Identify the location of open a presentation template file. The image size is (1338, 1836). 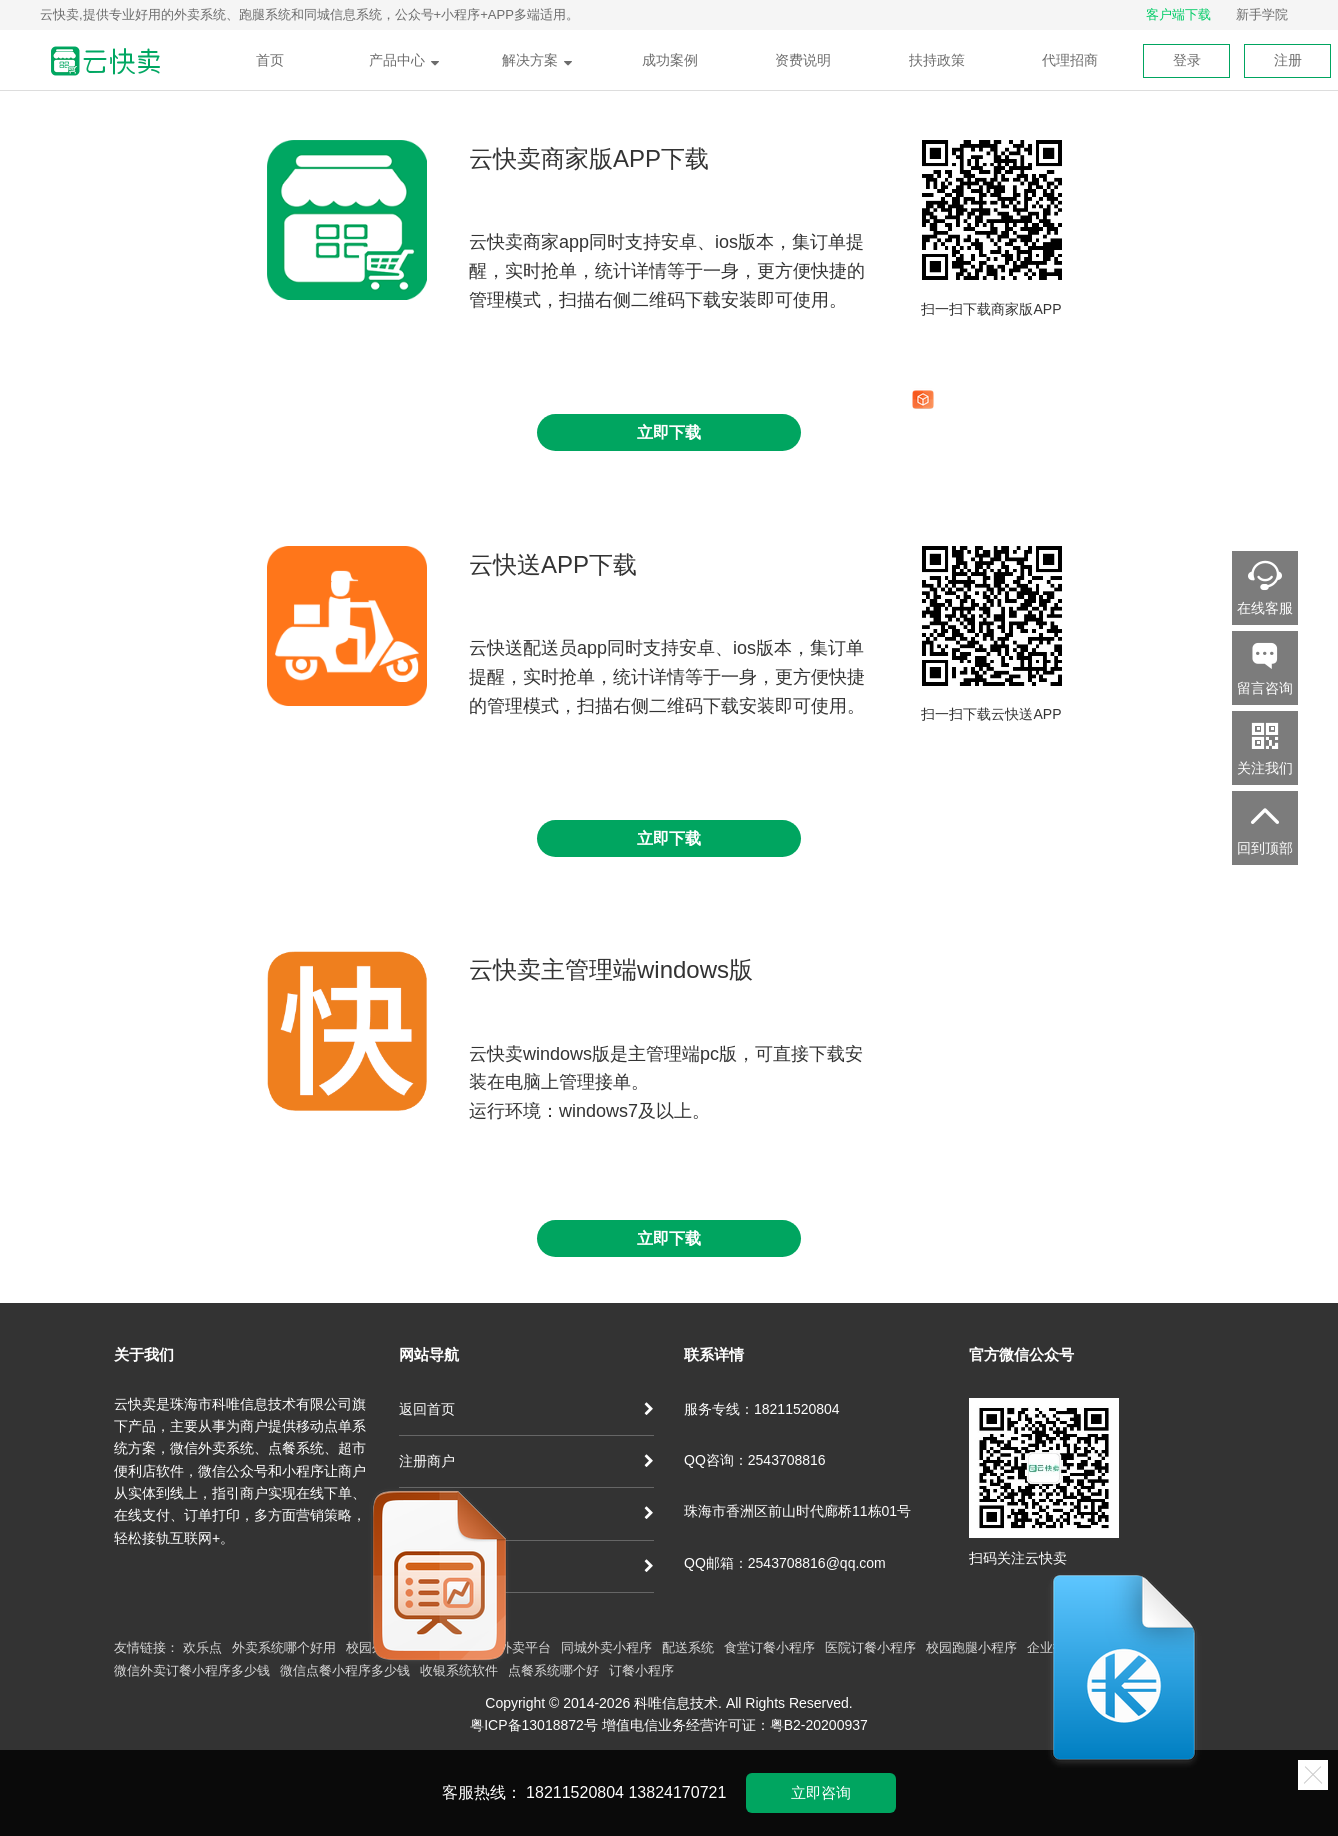
(439, 1575).